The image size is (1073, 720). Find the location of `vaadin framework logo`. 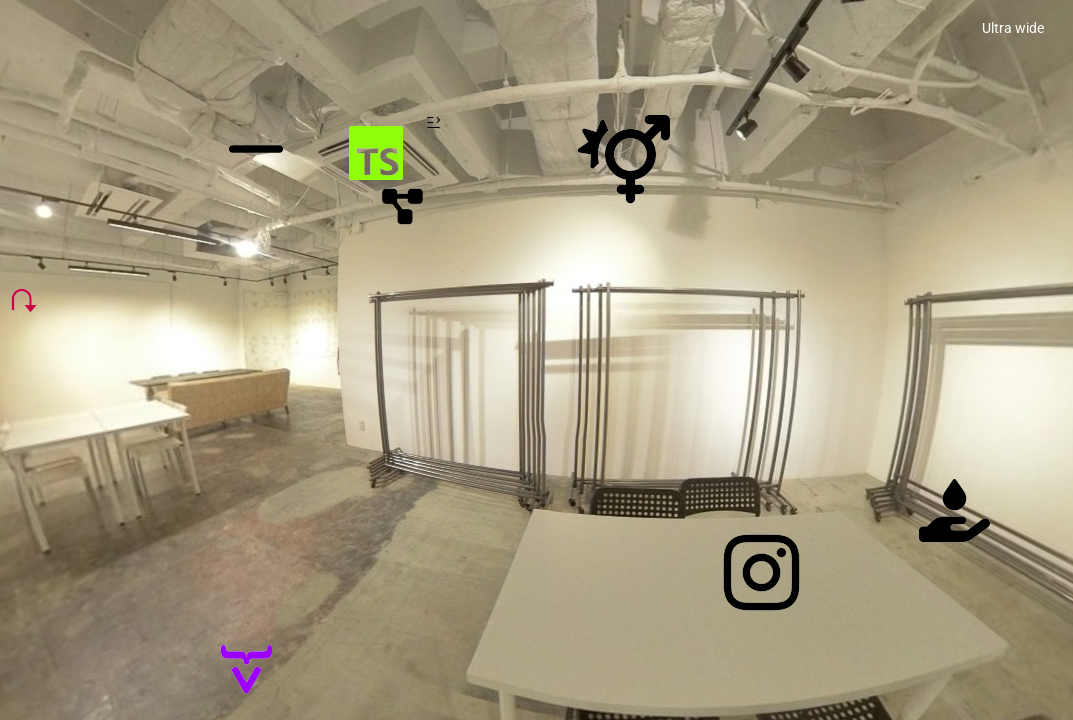

vaadin framework logo is located at coordinates (246, 670).